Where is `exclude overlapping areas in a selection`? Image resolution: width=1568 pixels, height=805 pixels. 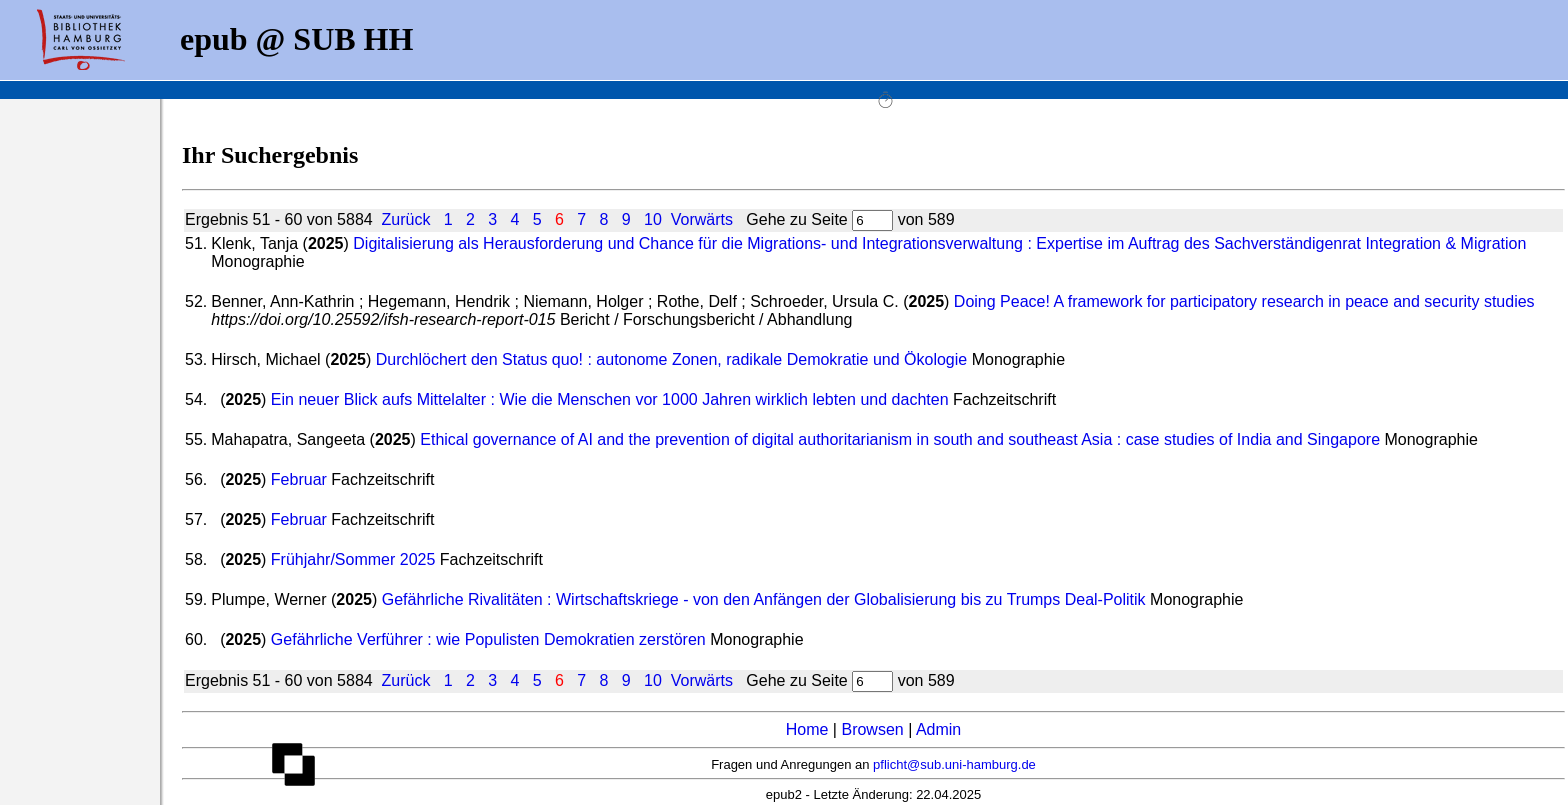 exclude overlapping areas in a selection is located at coordinates (293, 764).